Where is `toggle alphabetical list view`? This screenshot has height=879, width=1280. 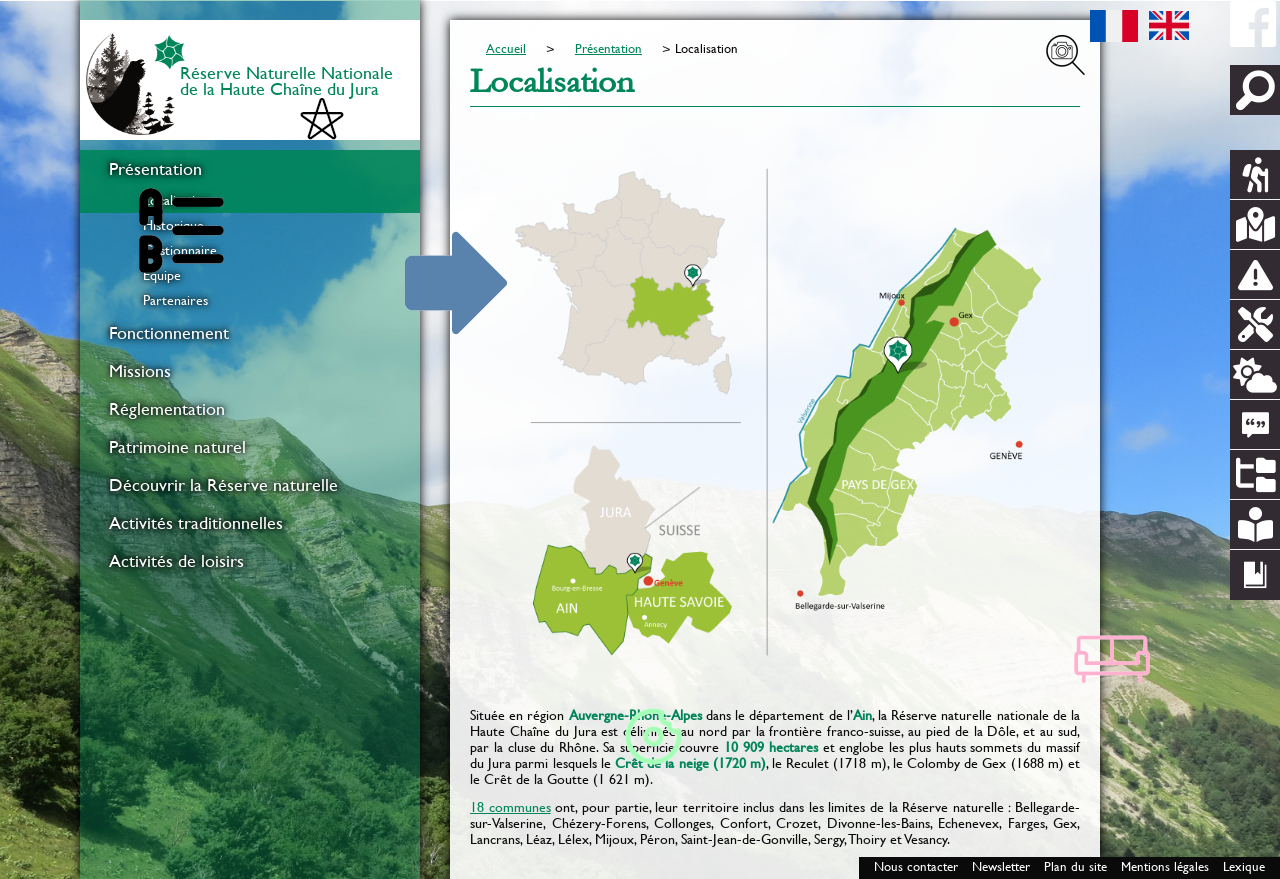
toggle alphabetical list view is located at coordinates (181, 230).